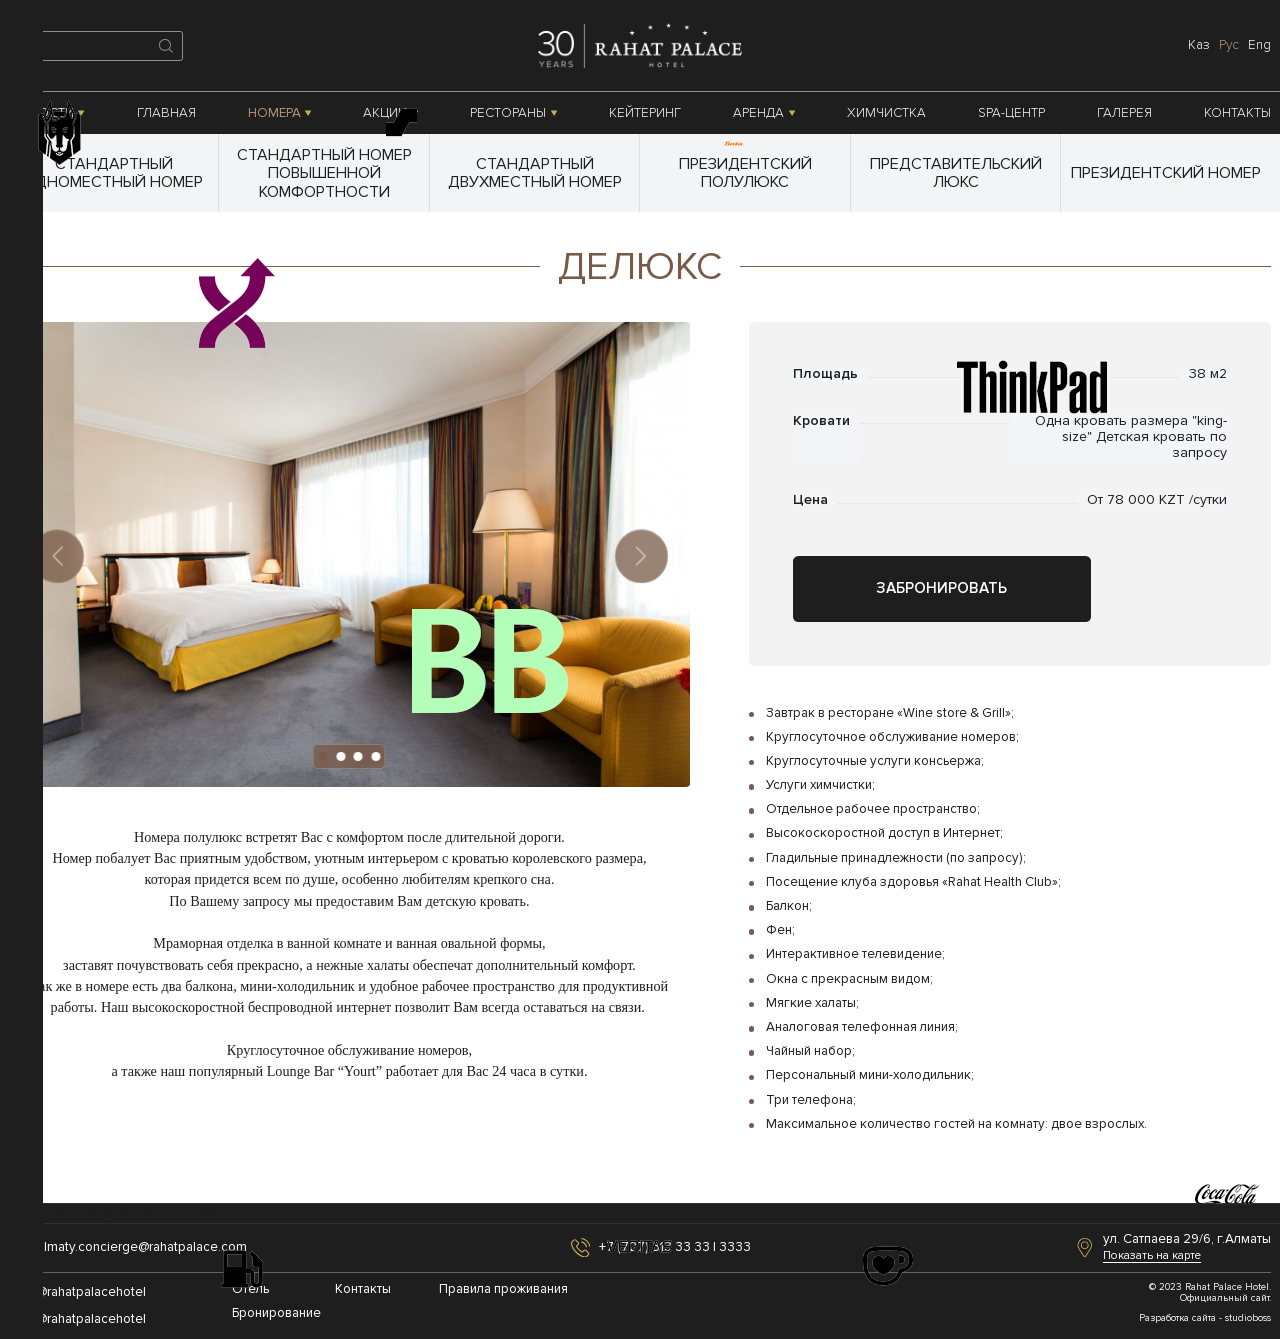 The image size is (1280, 1339). Describe the element at coordinates (401, 122) in the screenshot. I see `salt project logo` at that location.